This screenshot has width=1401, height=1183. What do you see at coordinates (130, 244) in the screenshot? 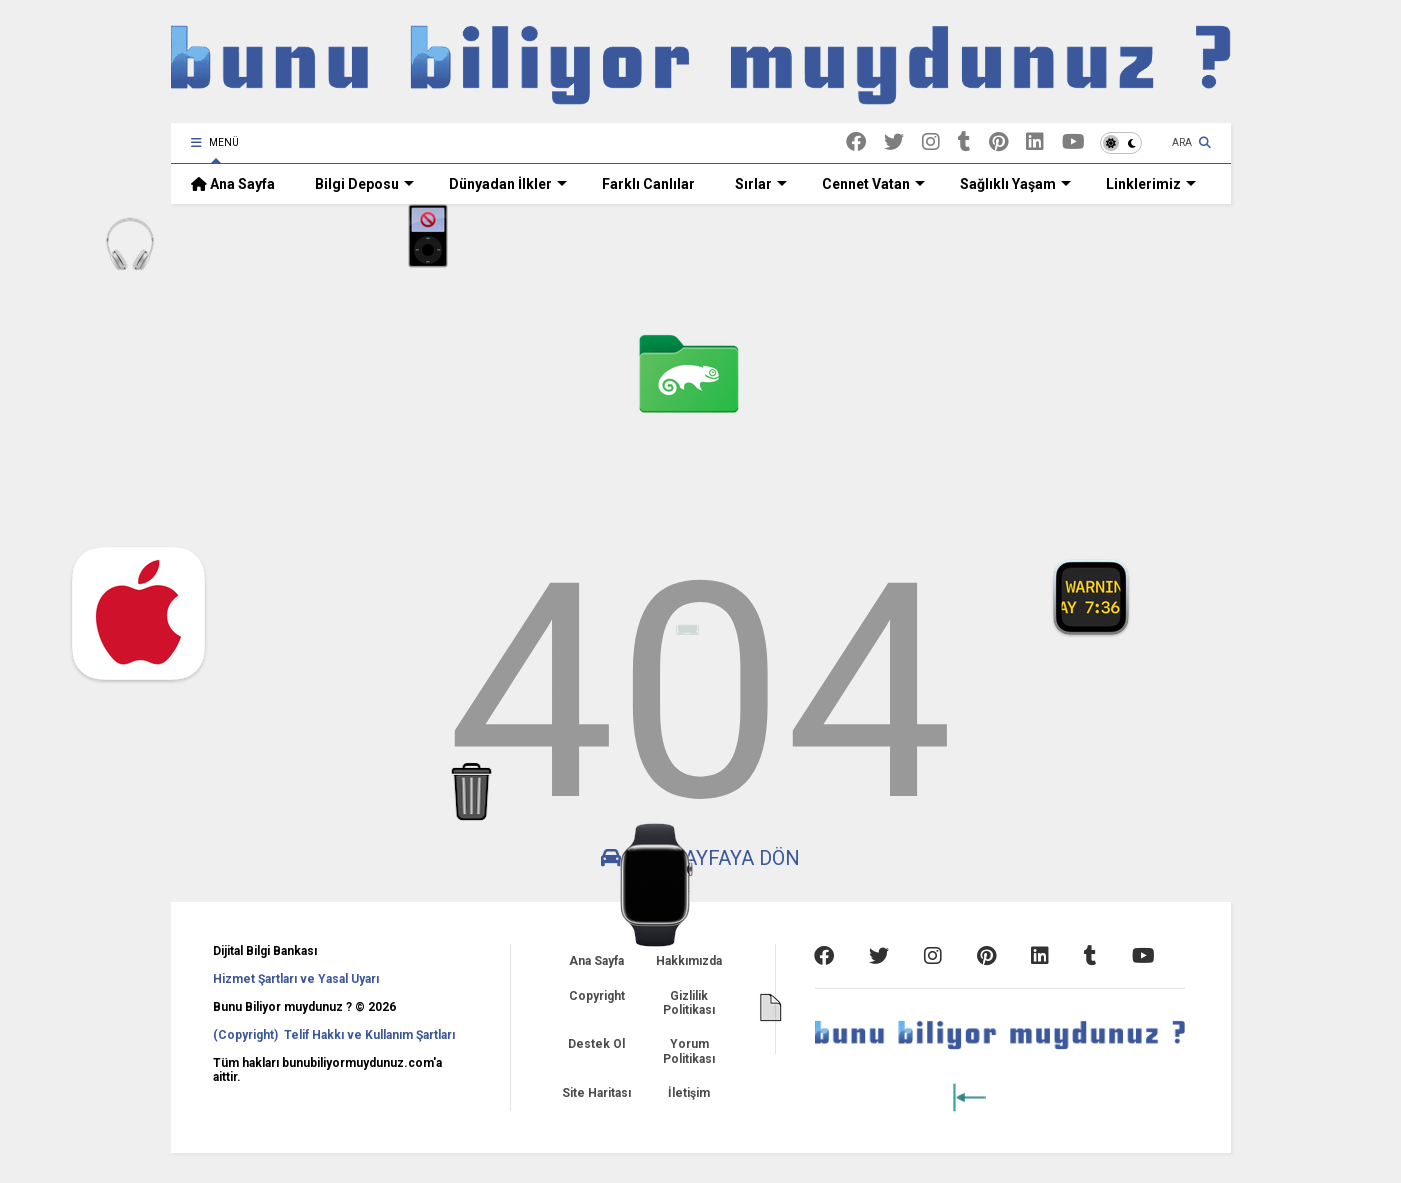
I see `bluetooth headphones connected` at bounding box center [130, 244].